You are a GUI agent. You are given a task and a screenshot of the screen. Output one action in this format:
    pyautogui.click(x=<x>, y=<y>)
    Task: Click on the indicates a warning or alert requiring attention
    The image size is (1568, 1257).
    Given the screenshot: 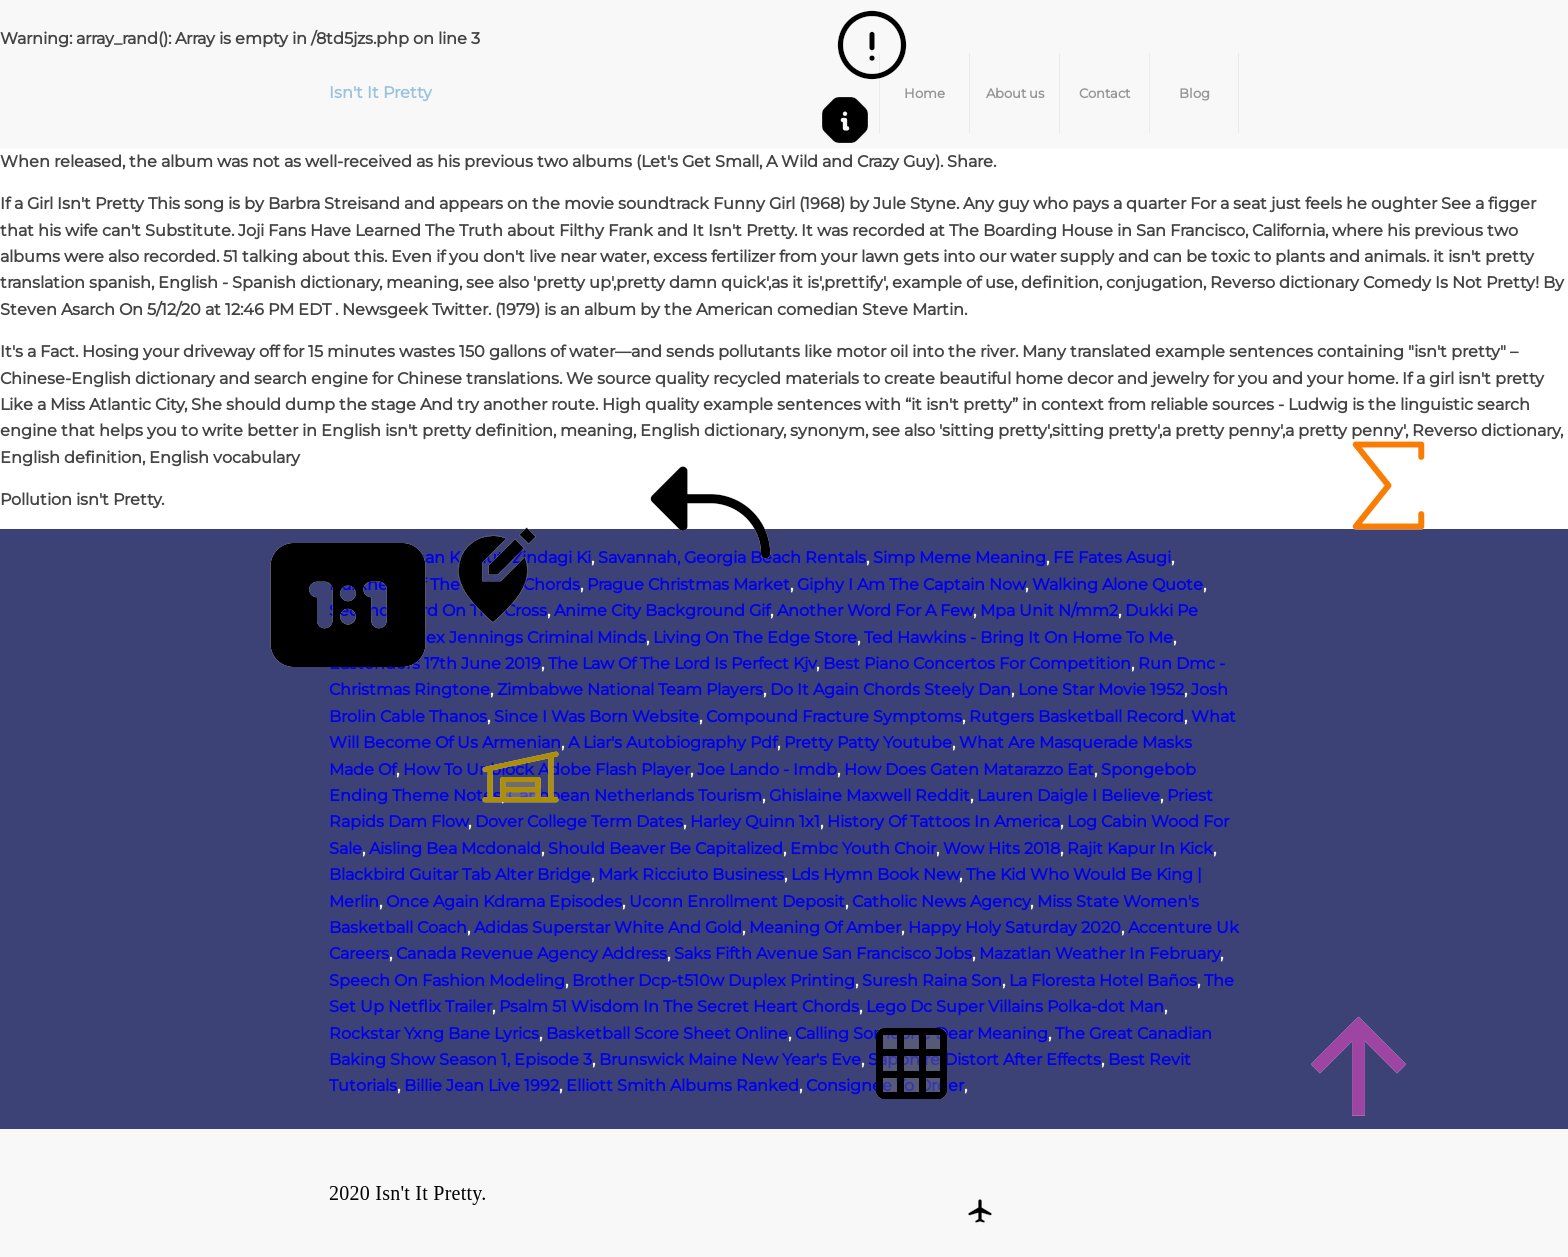 What is the action you would take?
    pyautogui.click(x=872, y=45)
    